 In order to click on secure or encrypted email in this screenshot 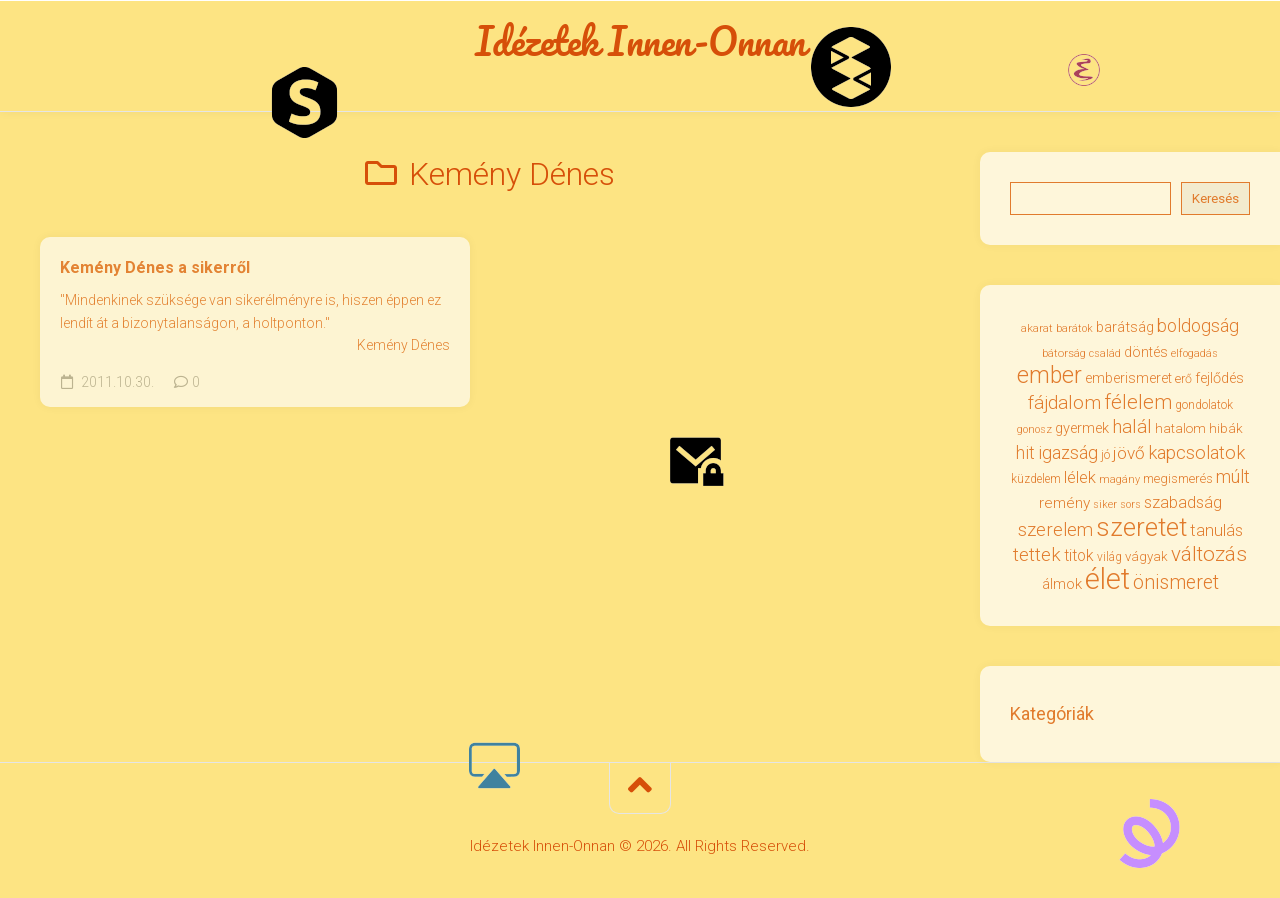, I will do `click(695, 460)`.